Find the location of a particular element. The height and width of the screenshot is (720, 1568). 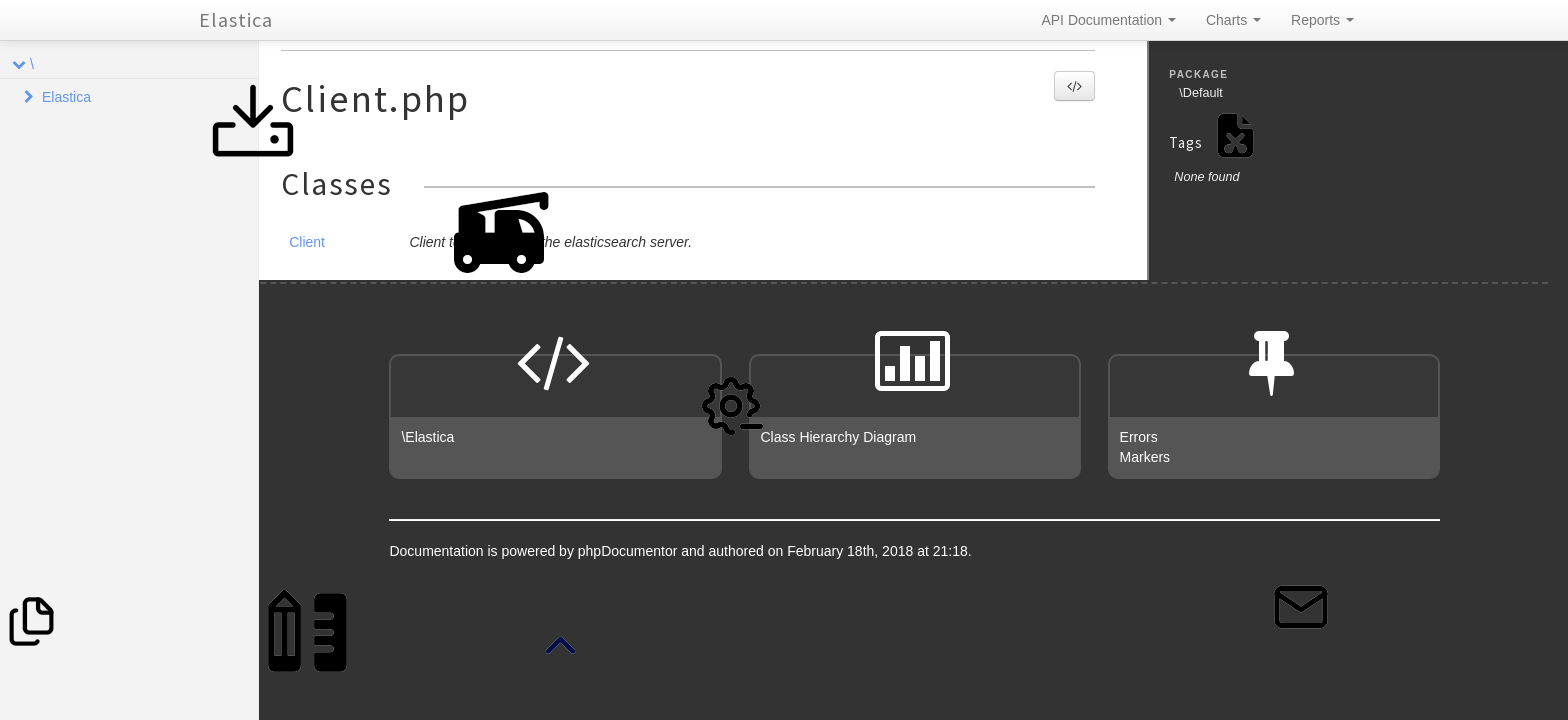

request roadside assistance or towing is located at coordinates (499, 237).